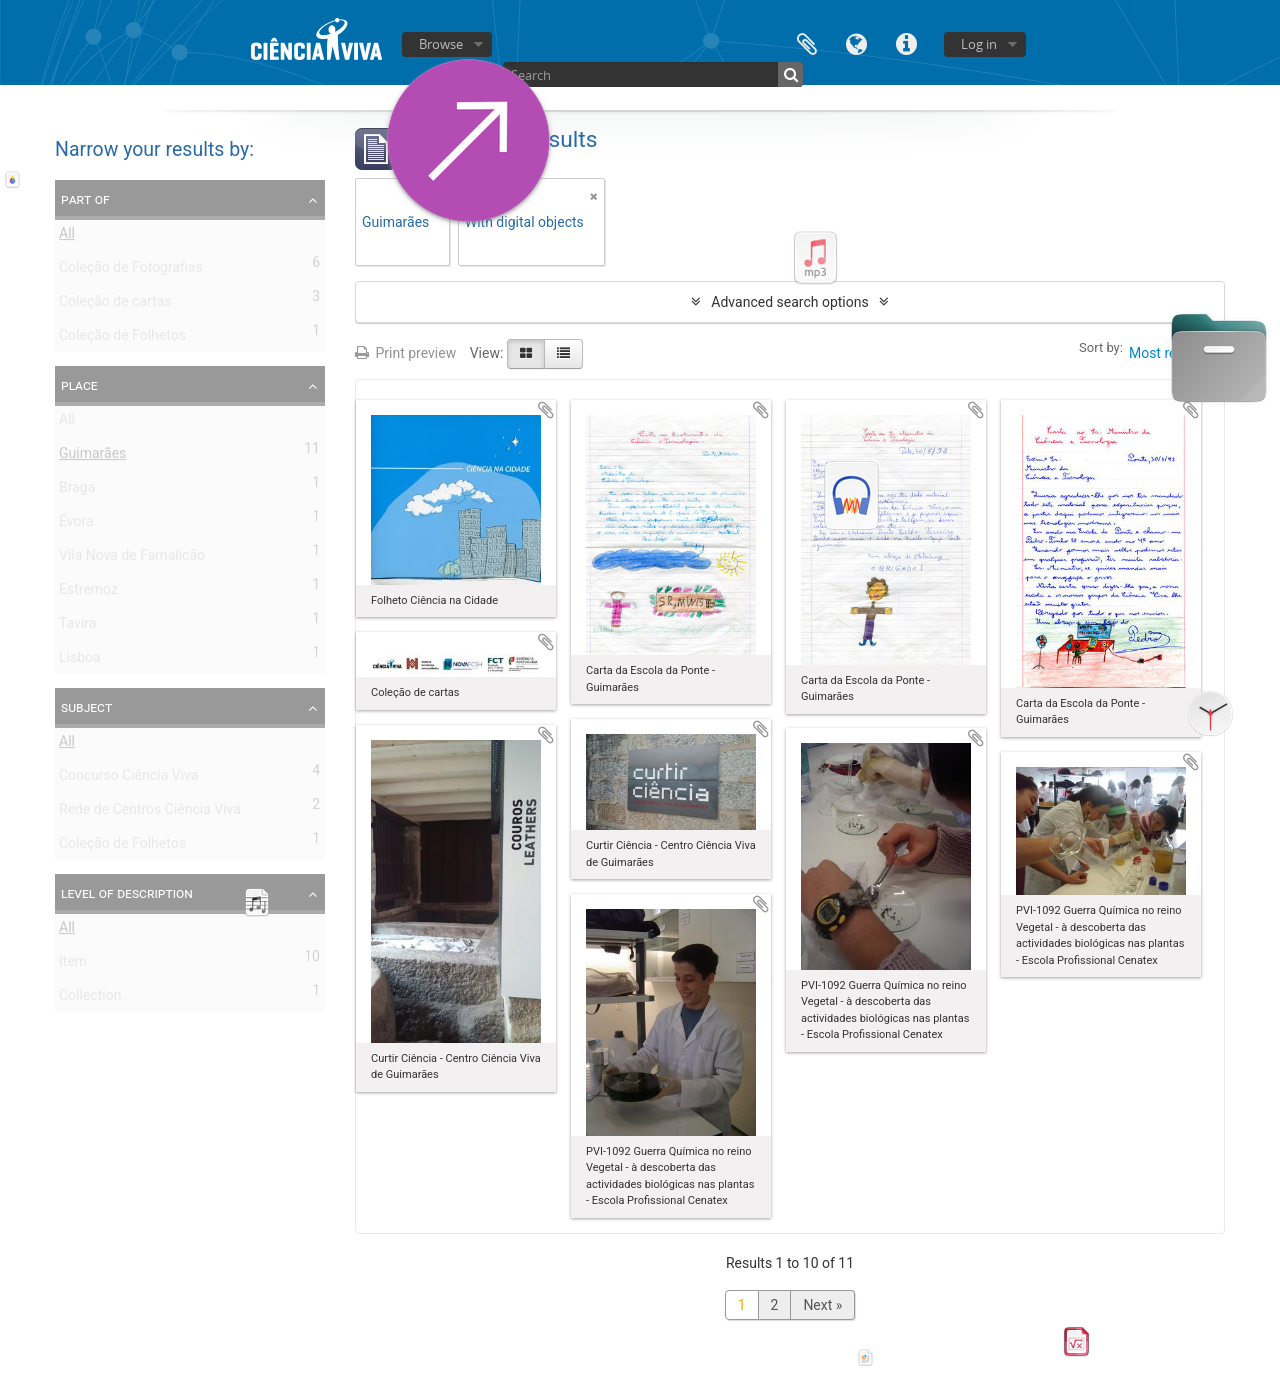 This screenshot has height=1390, width=1280. Describe the element at coordinates (12, 179) in the screenshot. I see `an ICC color profile file` at that location.